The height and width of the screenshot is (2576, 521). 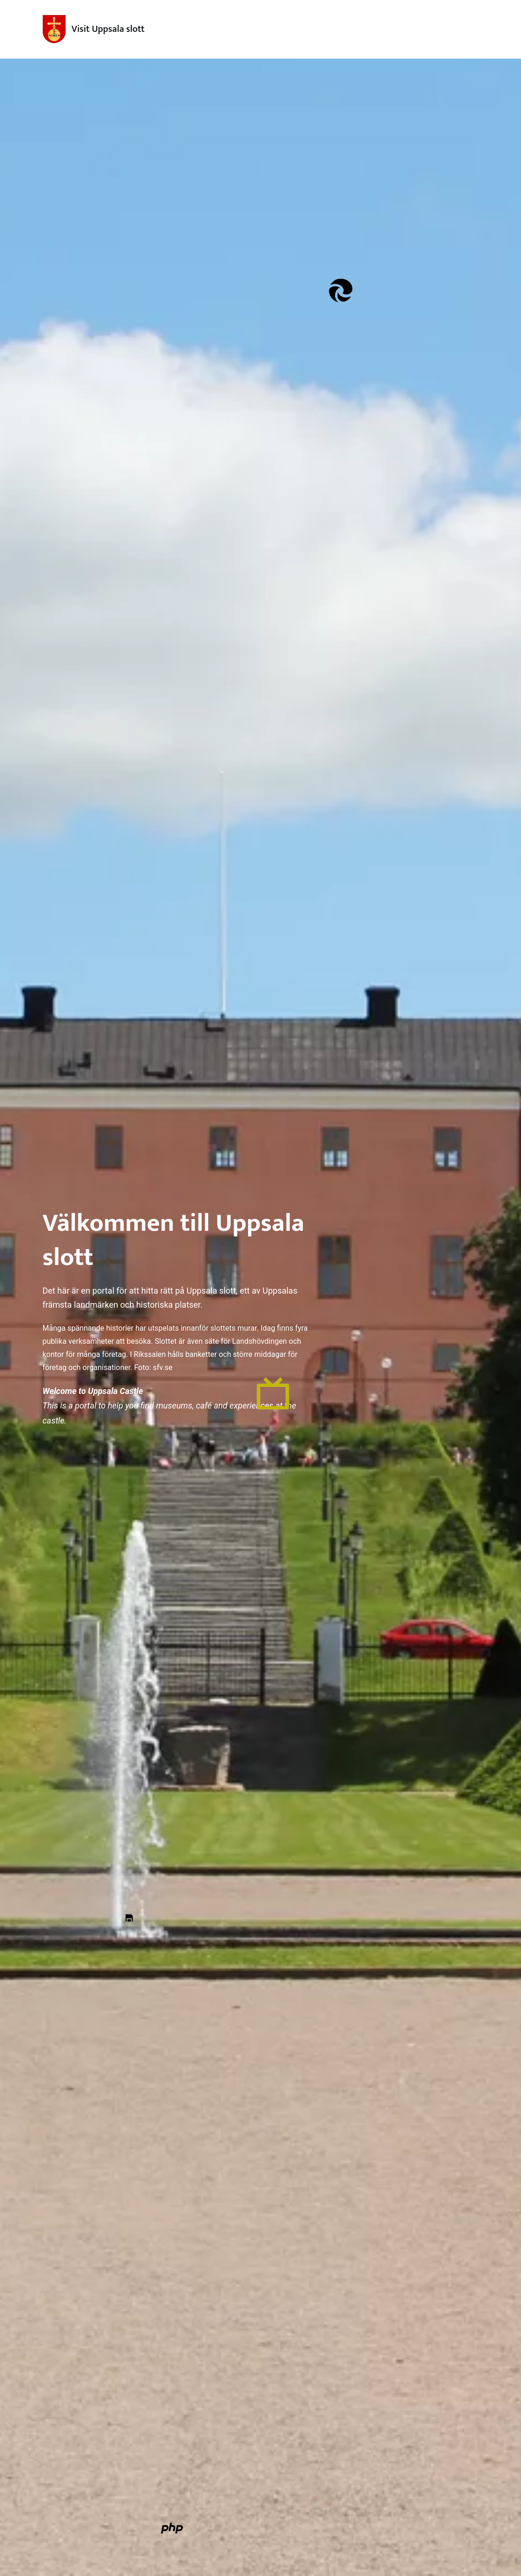 What do you see at coordinates (129, 1918) in the screenshot?
I see `save current file or document` at bounding box center [129, 1918].